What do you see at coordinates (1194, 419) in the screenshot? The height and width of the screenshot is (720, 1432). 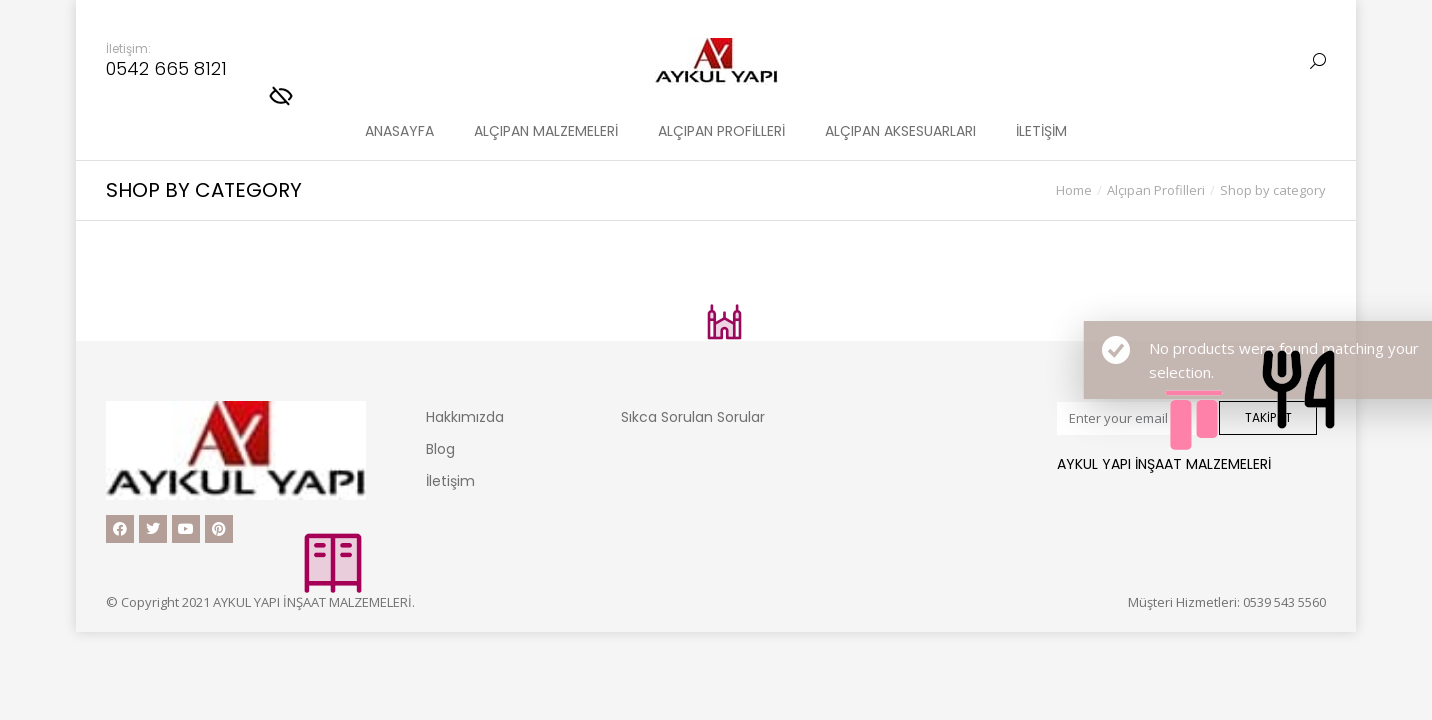 I see `align selected elements to the top` at bounding box center [1194, 419].